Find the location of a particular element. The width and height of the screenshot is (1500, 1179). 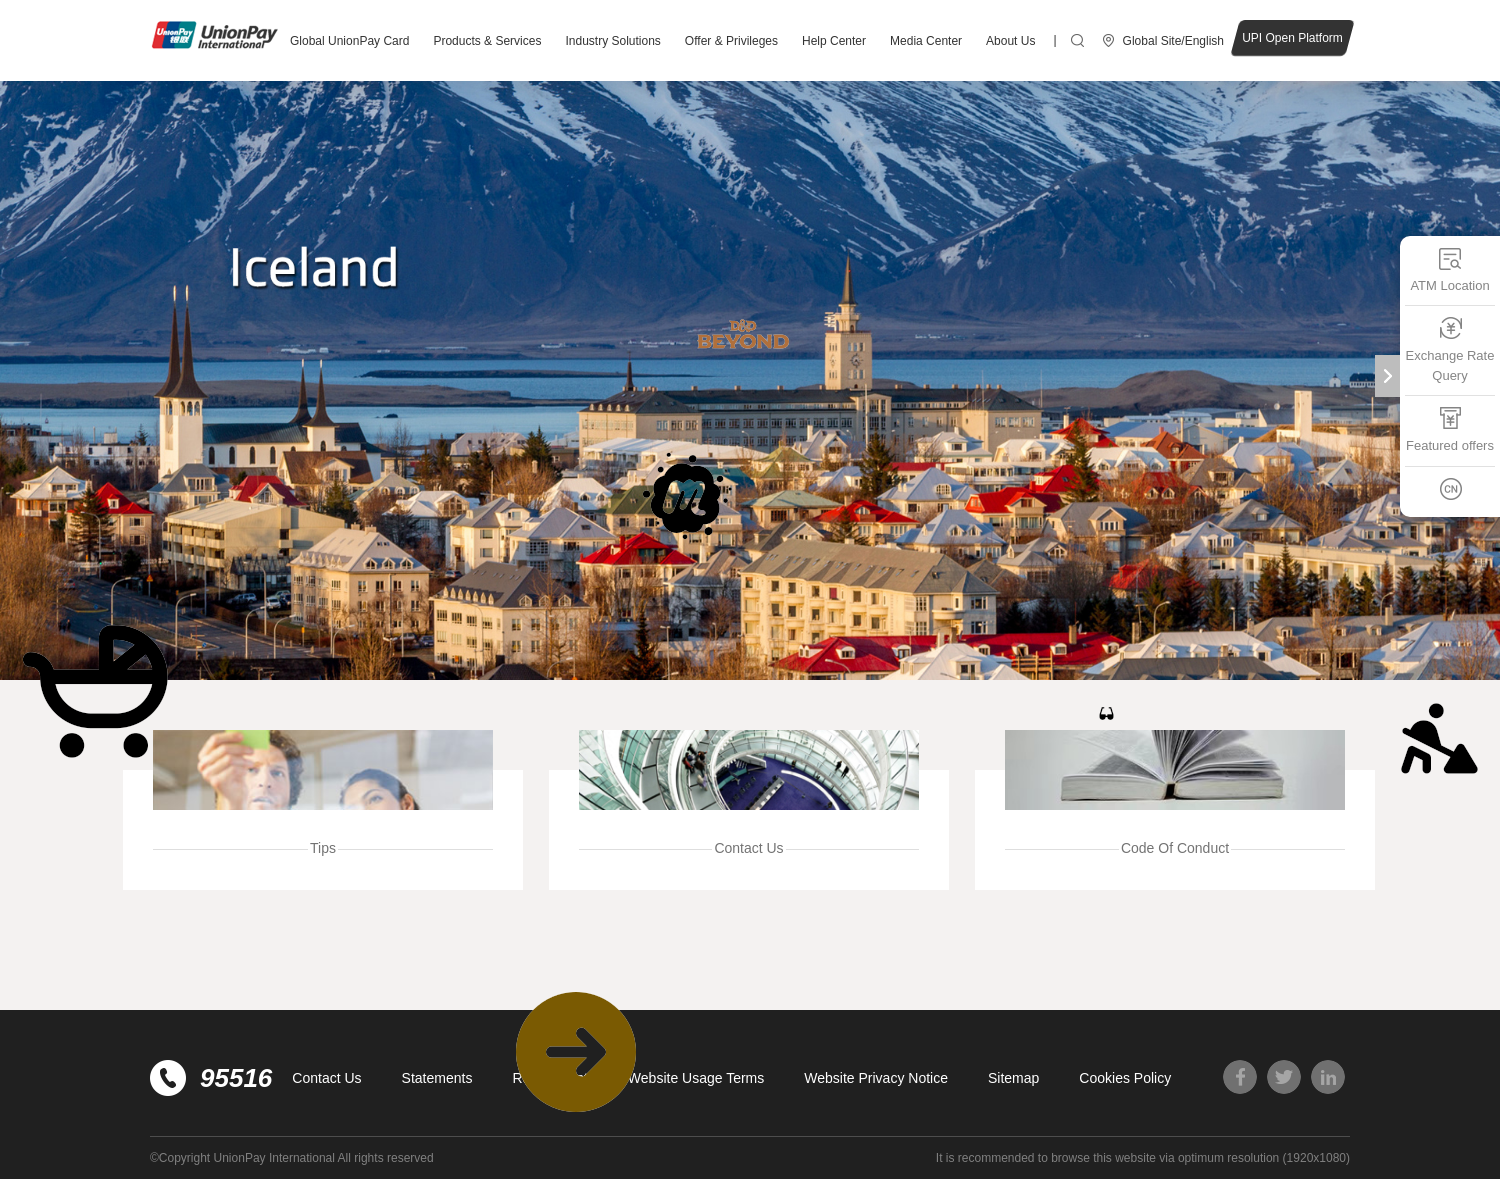

open the Meetup app is located at coordinates (686, 496).